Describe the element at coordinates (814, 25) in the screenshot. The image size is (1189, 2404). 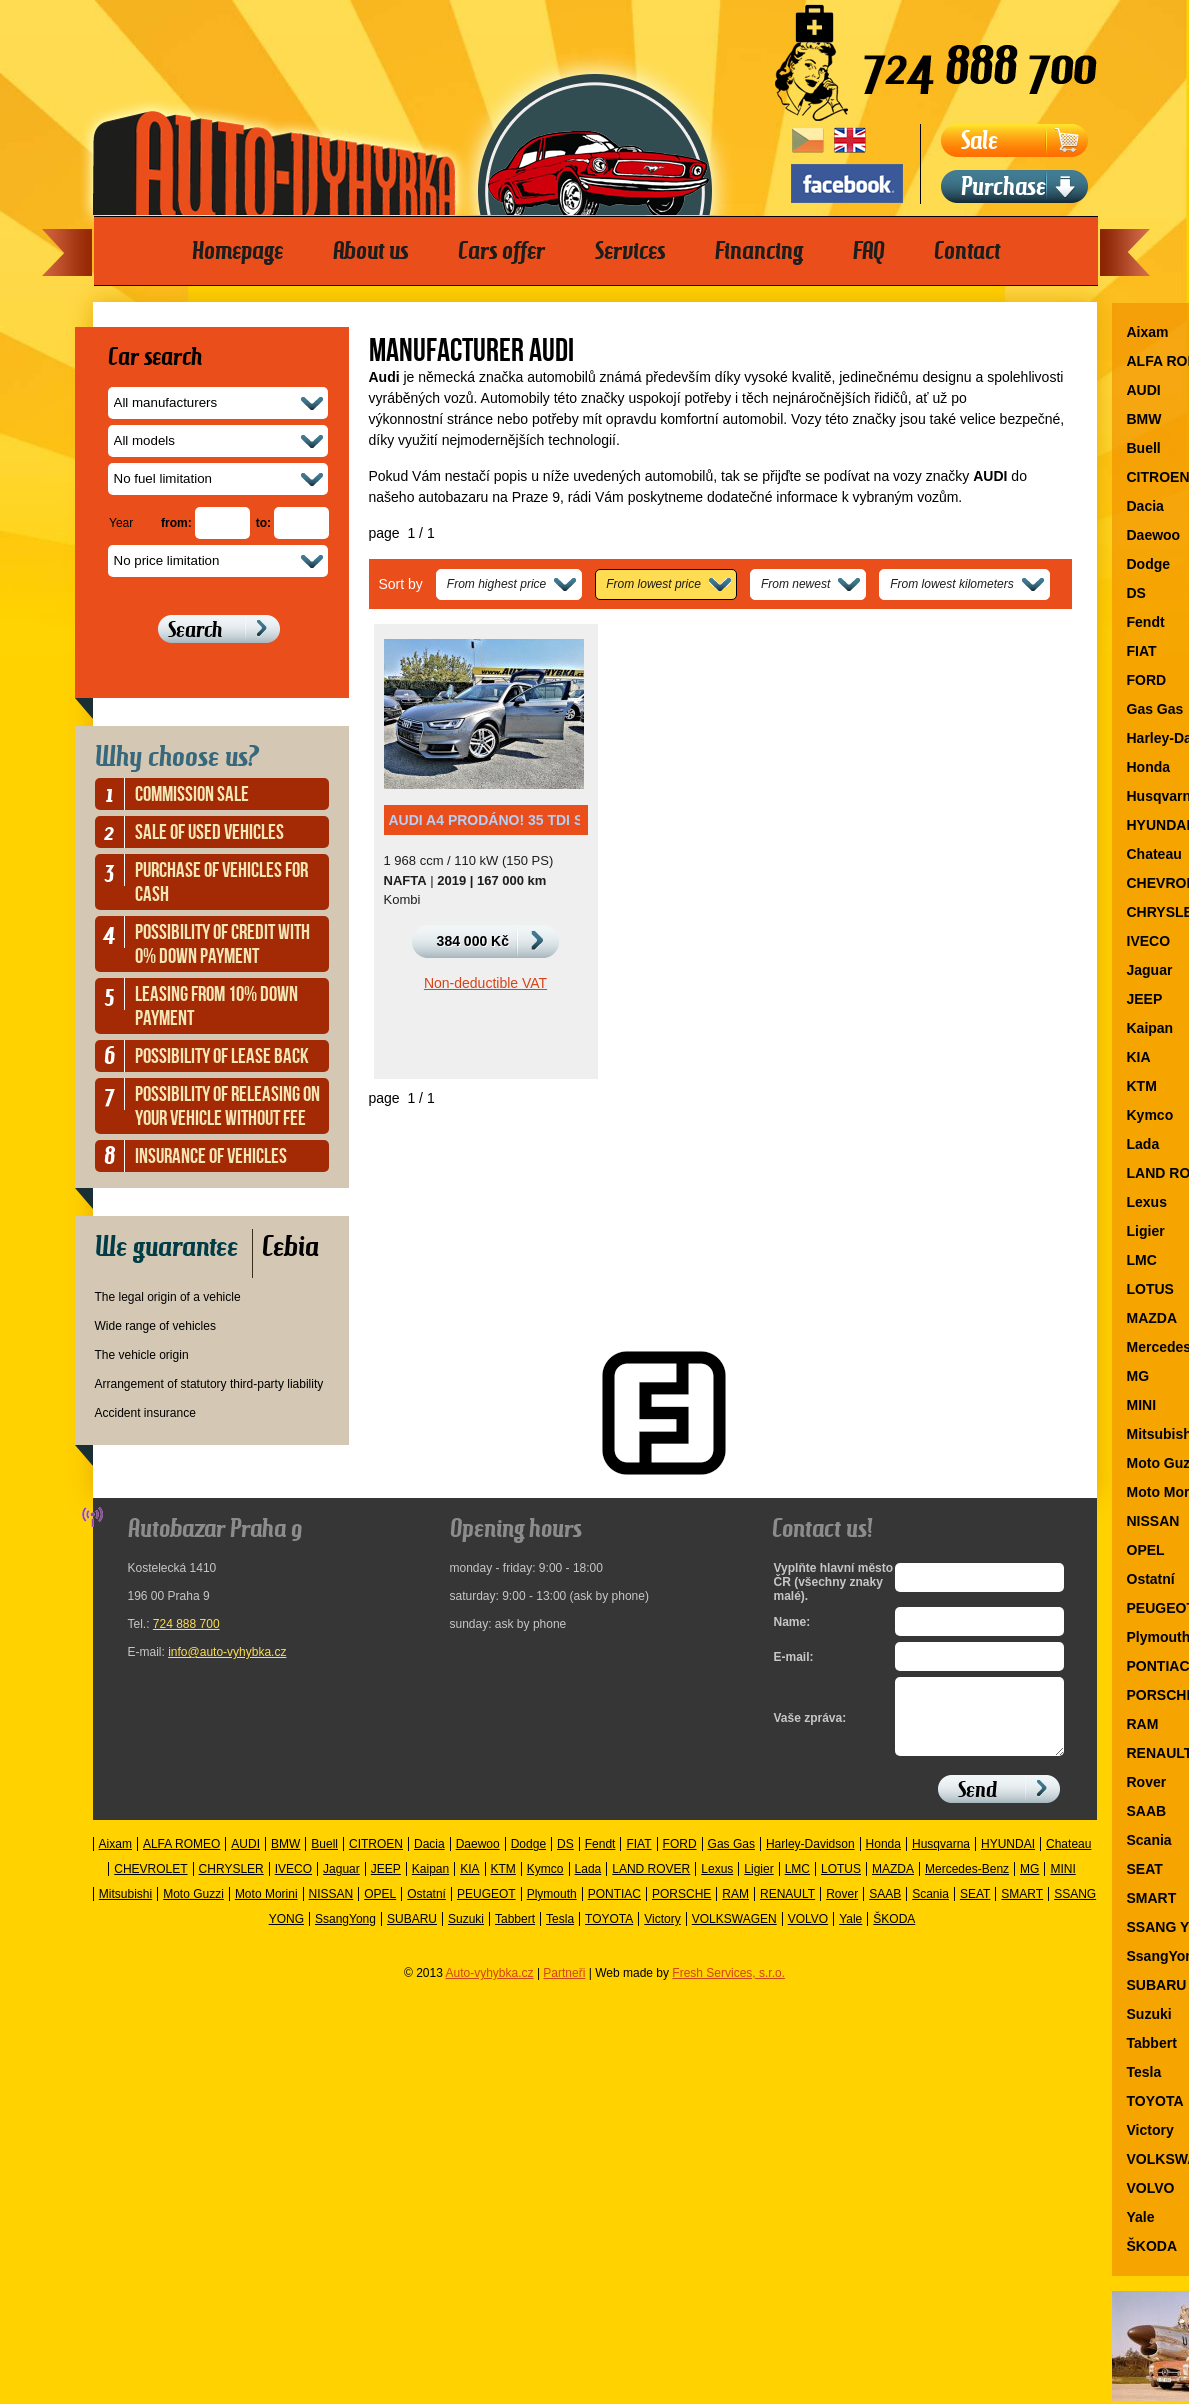
I see `access health or medical resources` at that location.